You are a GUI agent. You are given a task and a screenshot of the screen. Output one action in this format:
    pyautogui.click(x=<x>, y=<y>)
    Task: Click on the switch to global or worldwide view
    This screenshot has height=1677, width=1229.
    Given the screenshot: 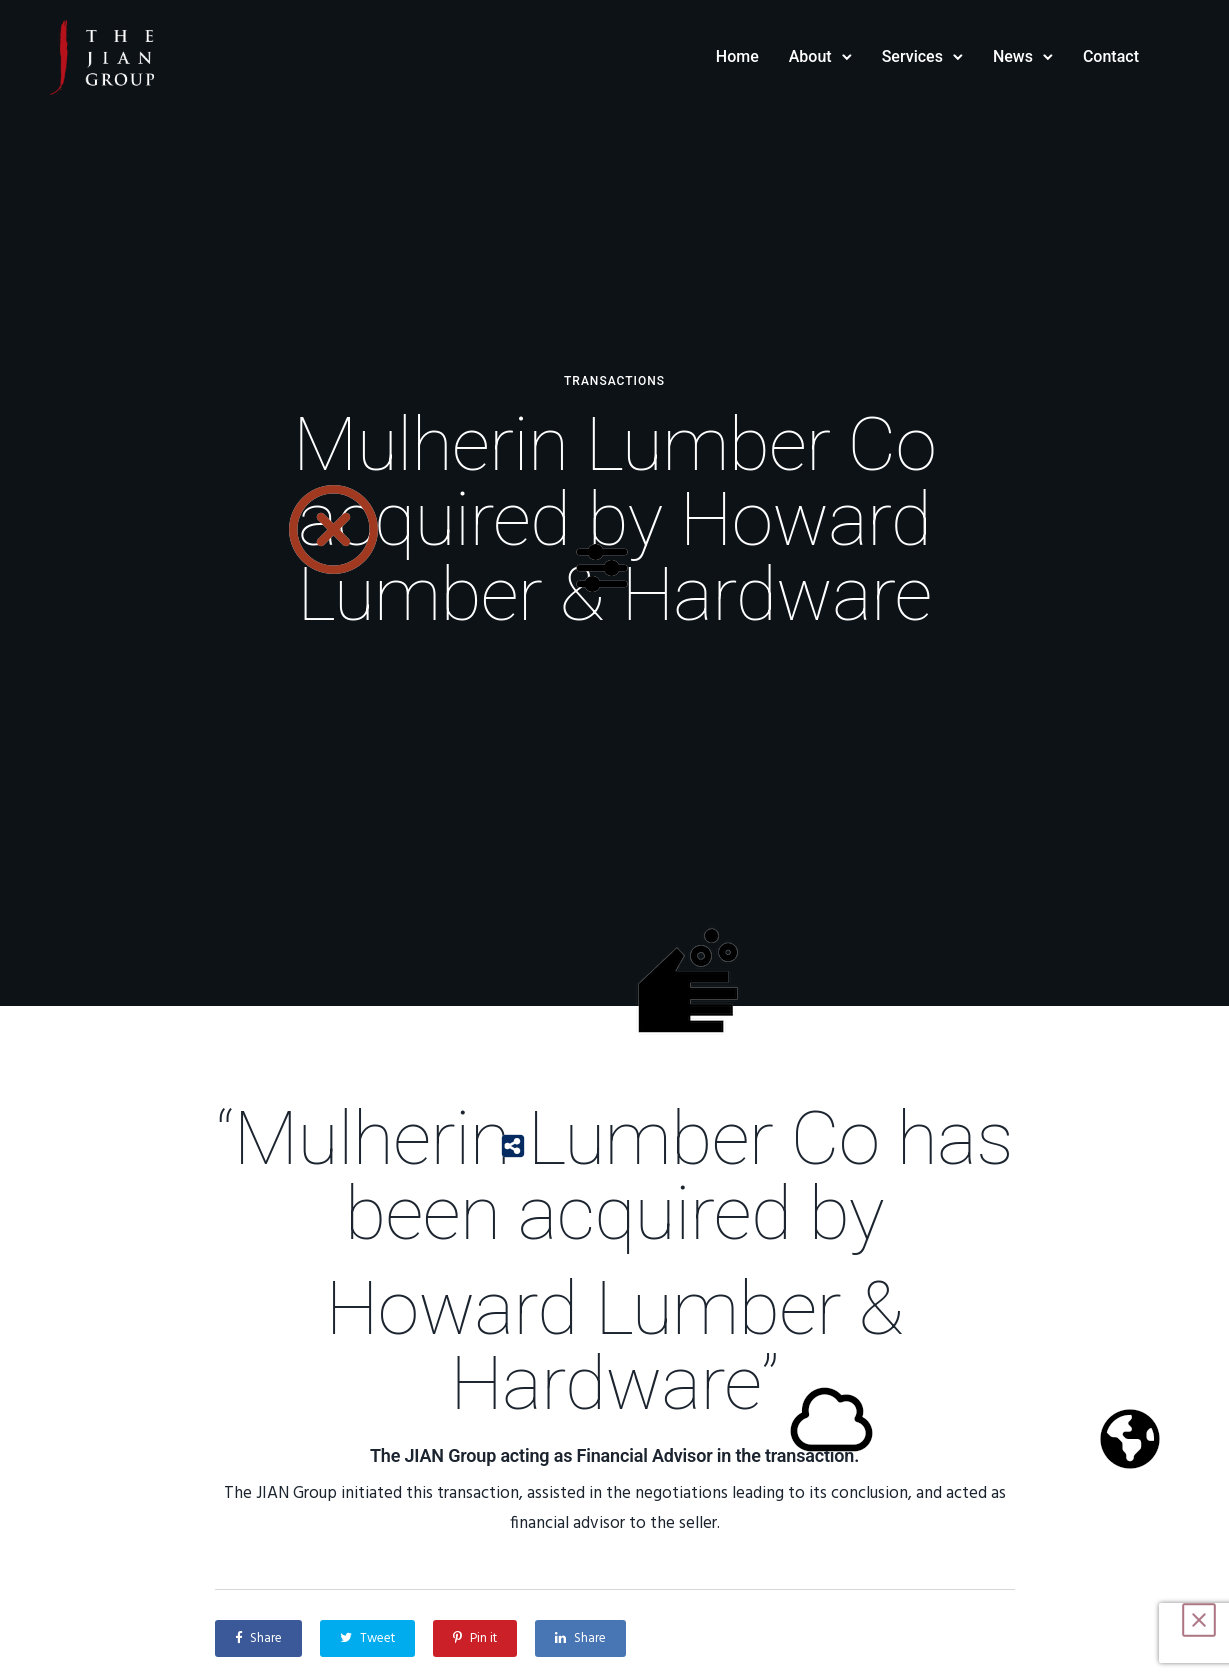 What is the action you would take?
    pyautogui.click(x=1130, y=1439)
    